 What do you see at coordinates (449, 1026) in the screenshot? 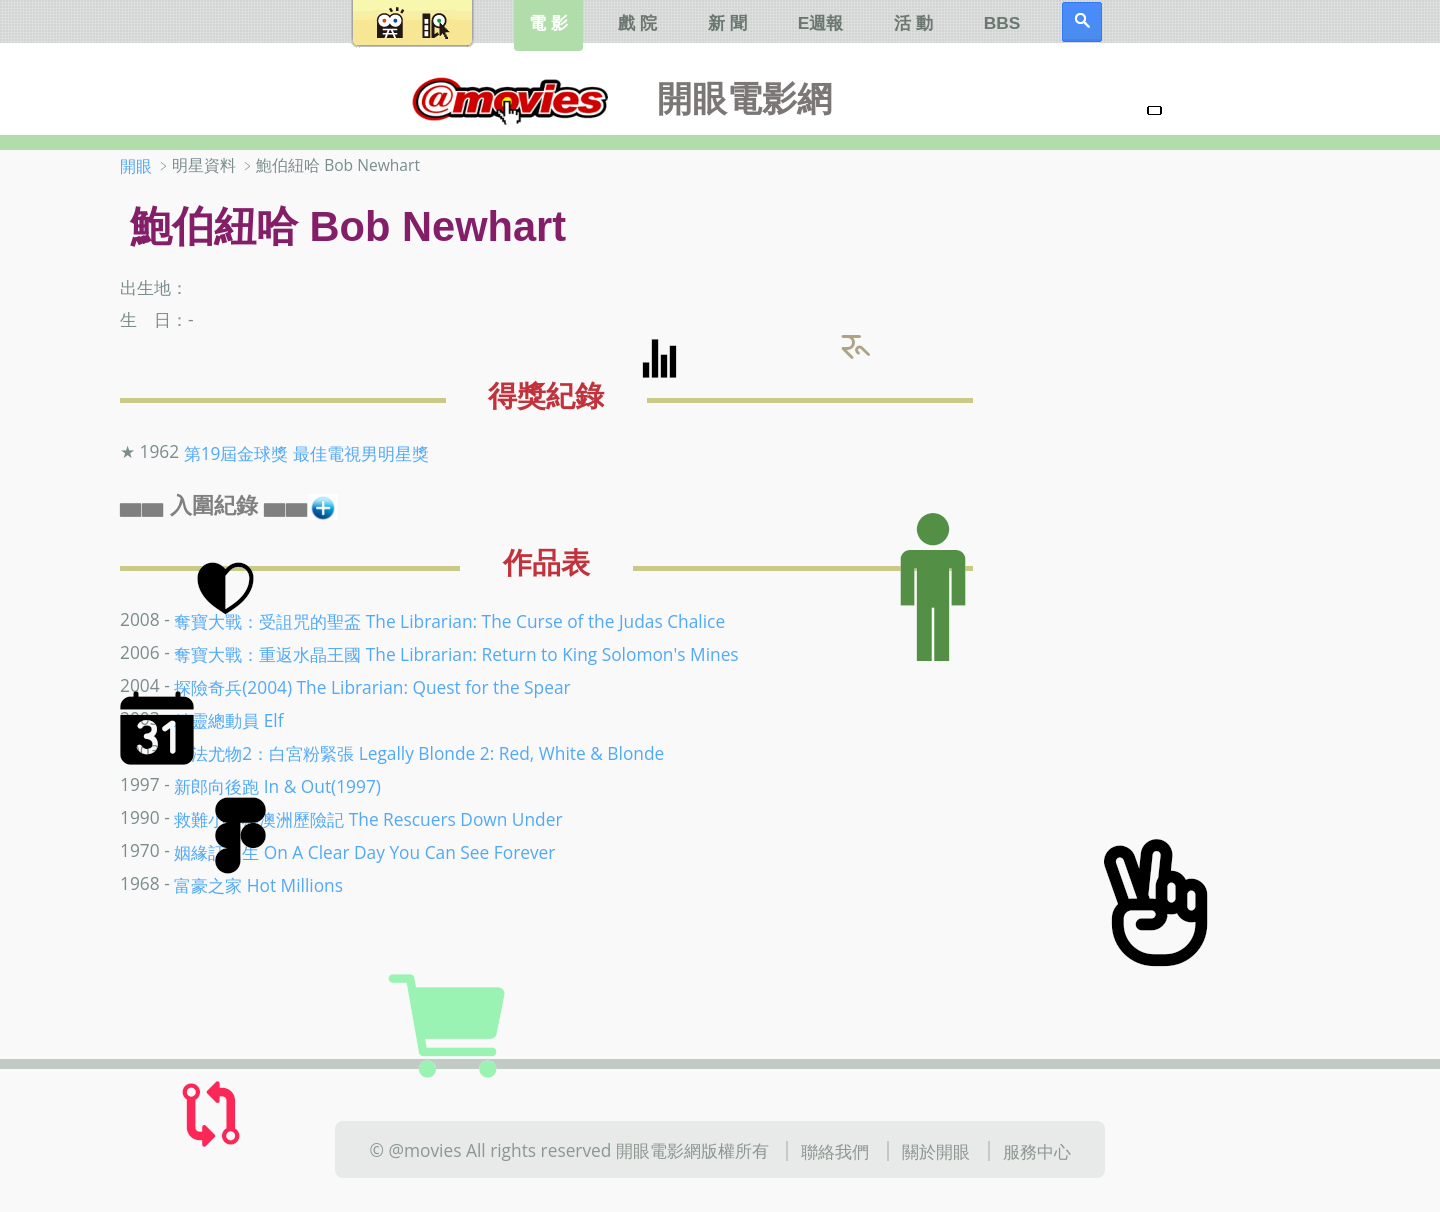
I see `view your shopping cart` at bounding box center [449, 1026].